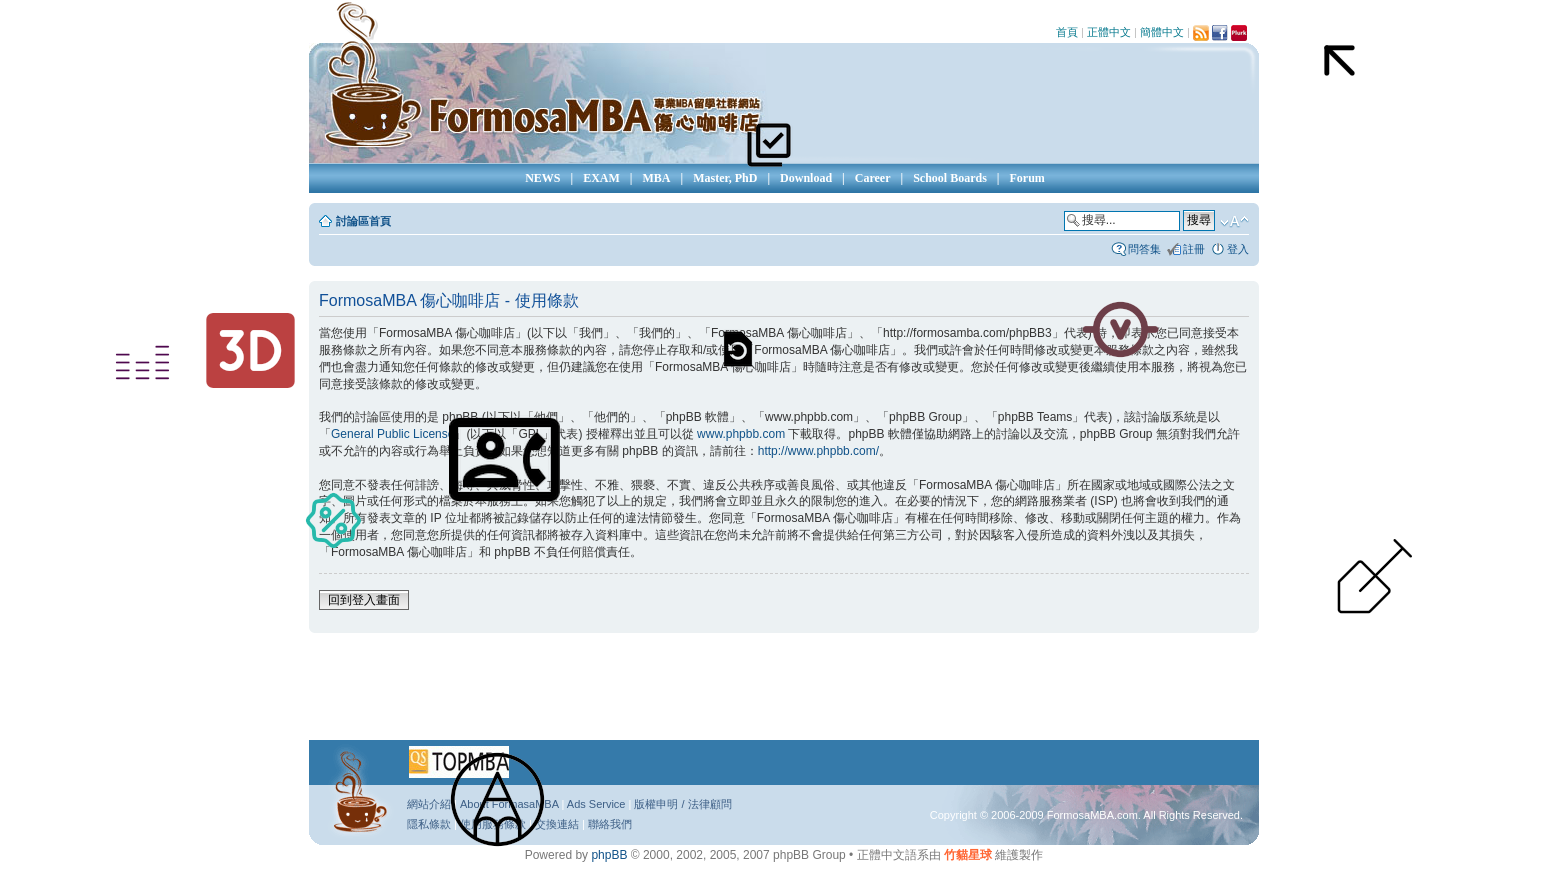  Describe the element at coordinates (1339, 60) in the screenshot. I see `navigate back to previous screen` at that location.